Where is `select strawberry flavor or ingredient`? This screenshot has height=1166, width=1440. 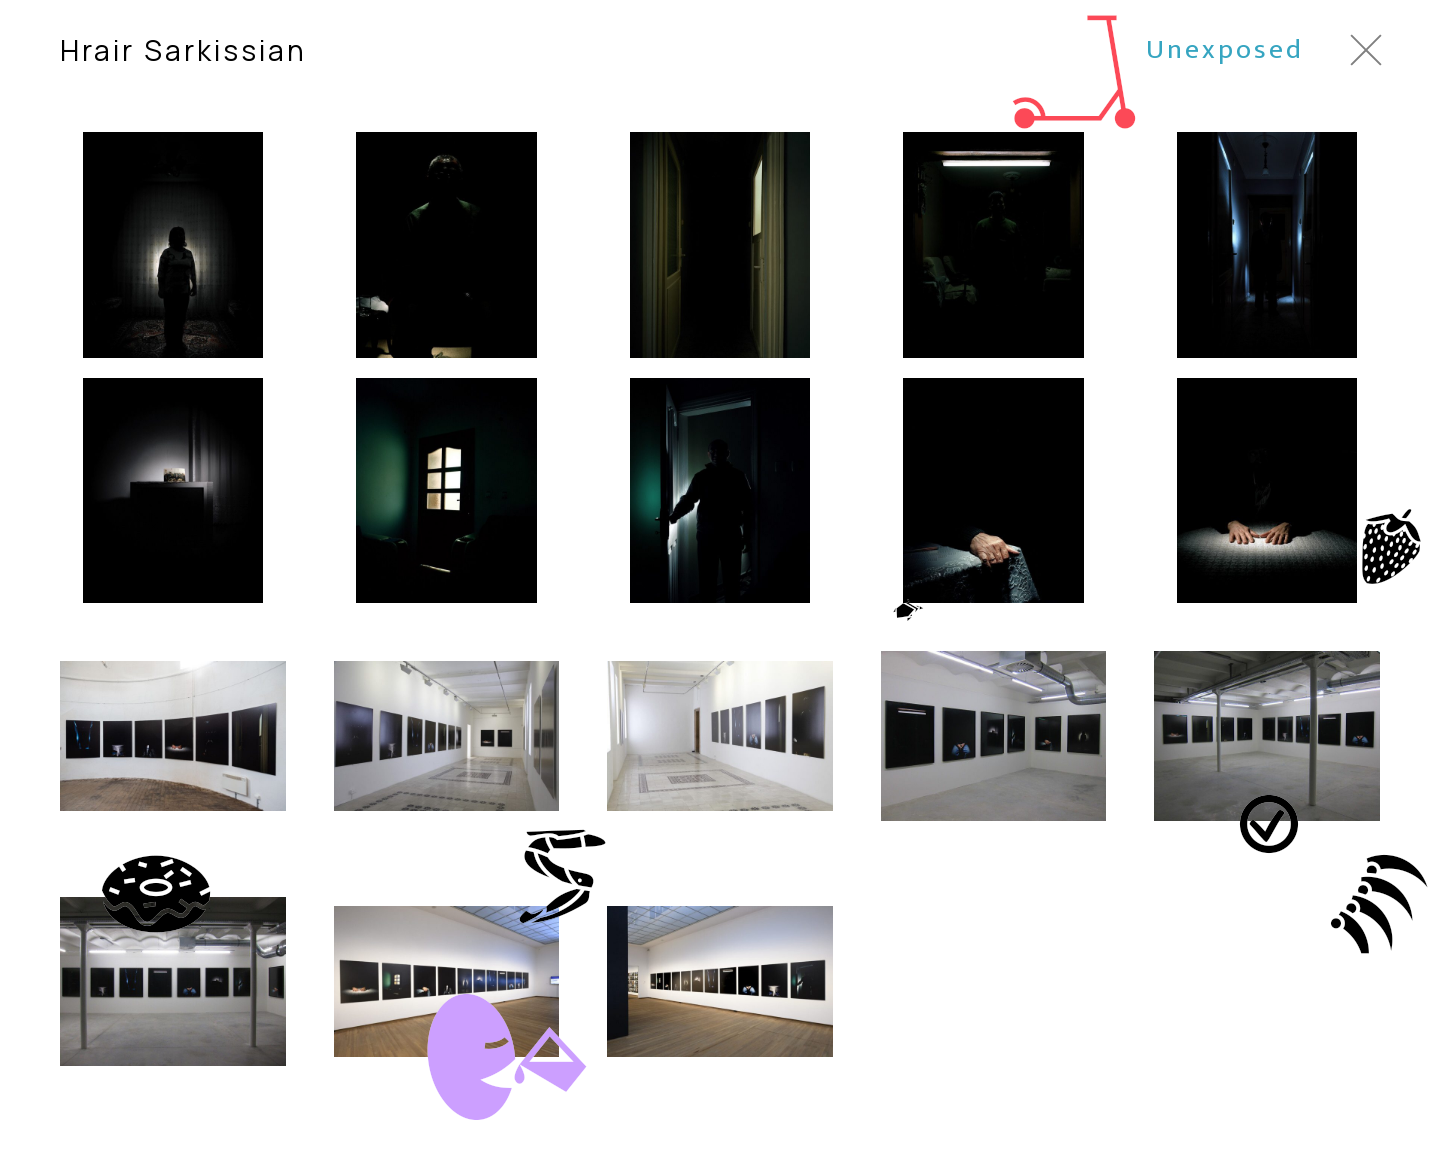 select strawberry flavor or ingredient is located at coordinates (1391, 546).